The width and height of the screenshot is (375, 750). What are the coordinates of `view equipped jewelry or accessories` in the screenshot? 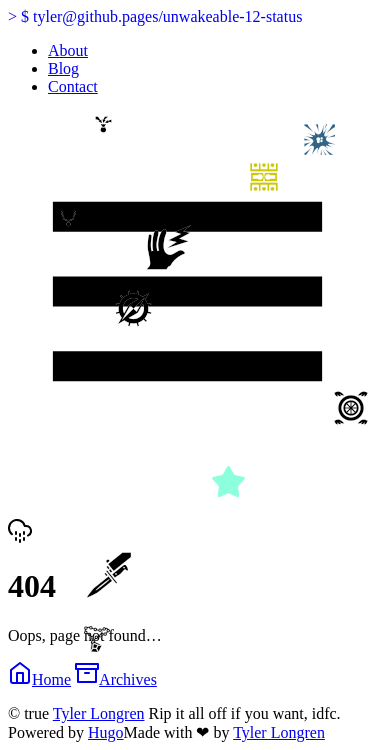 It's located at (97, 639).